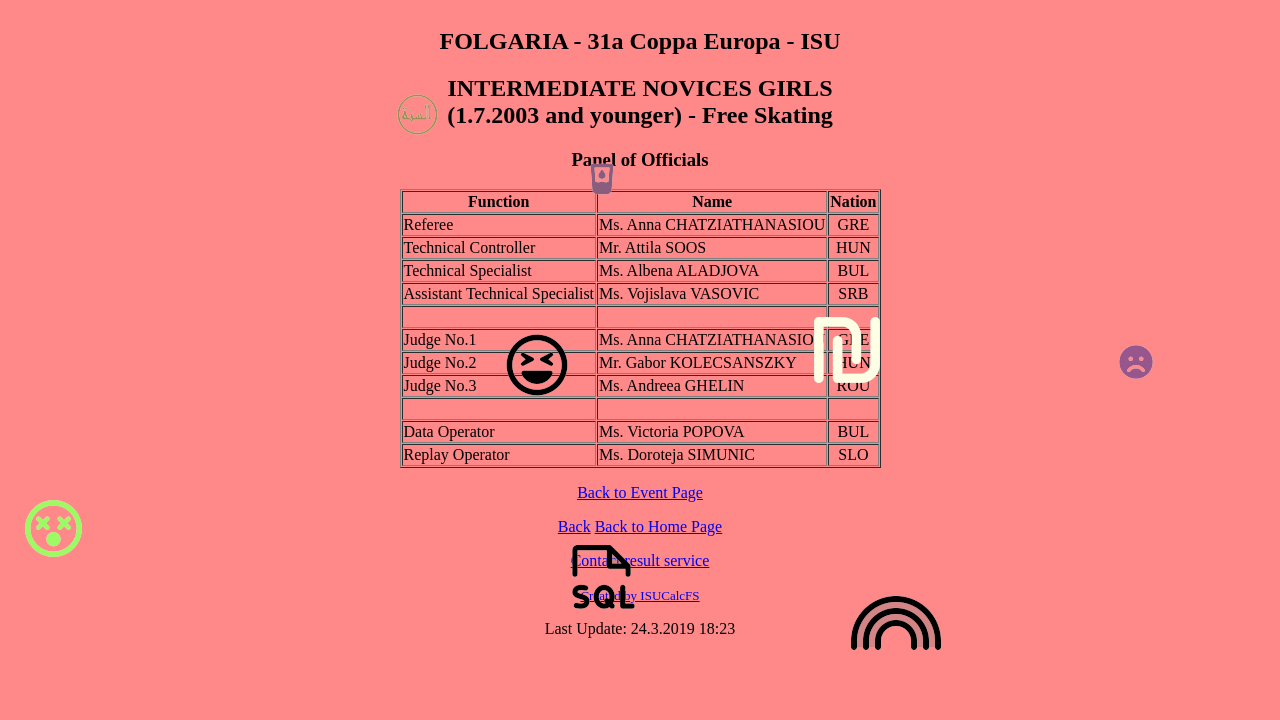  What do you see at coordinates (417, 113) in the screenshot?
I see `US Sunnah Foundation logo` at bounding box center [417, 113].